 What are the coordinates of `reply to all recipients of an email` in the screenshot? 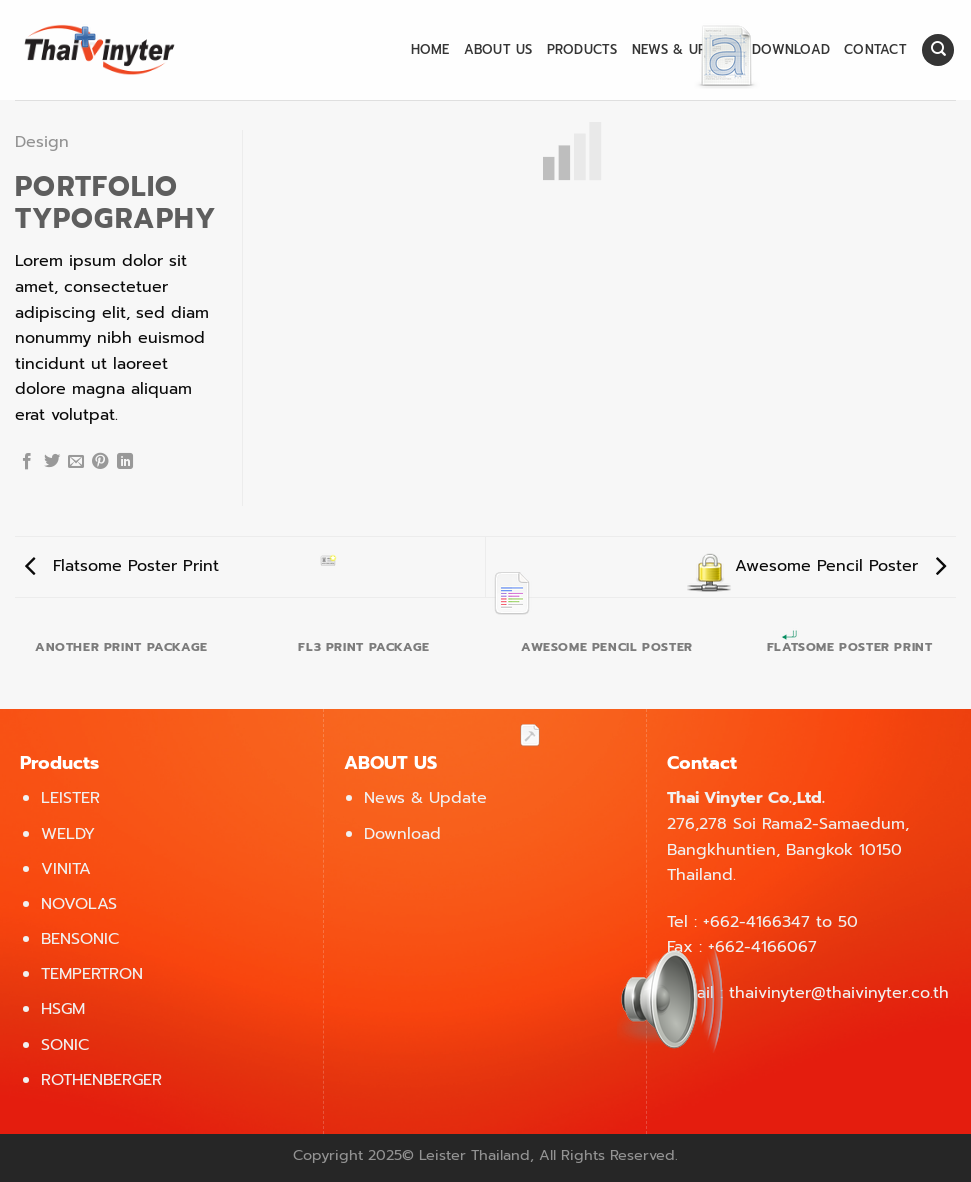 It's located at (789, 635).